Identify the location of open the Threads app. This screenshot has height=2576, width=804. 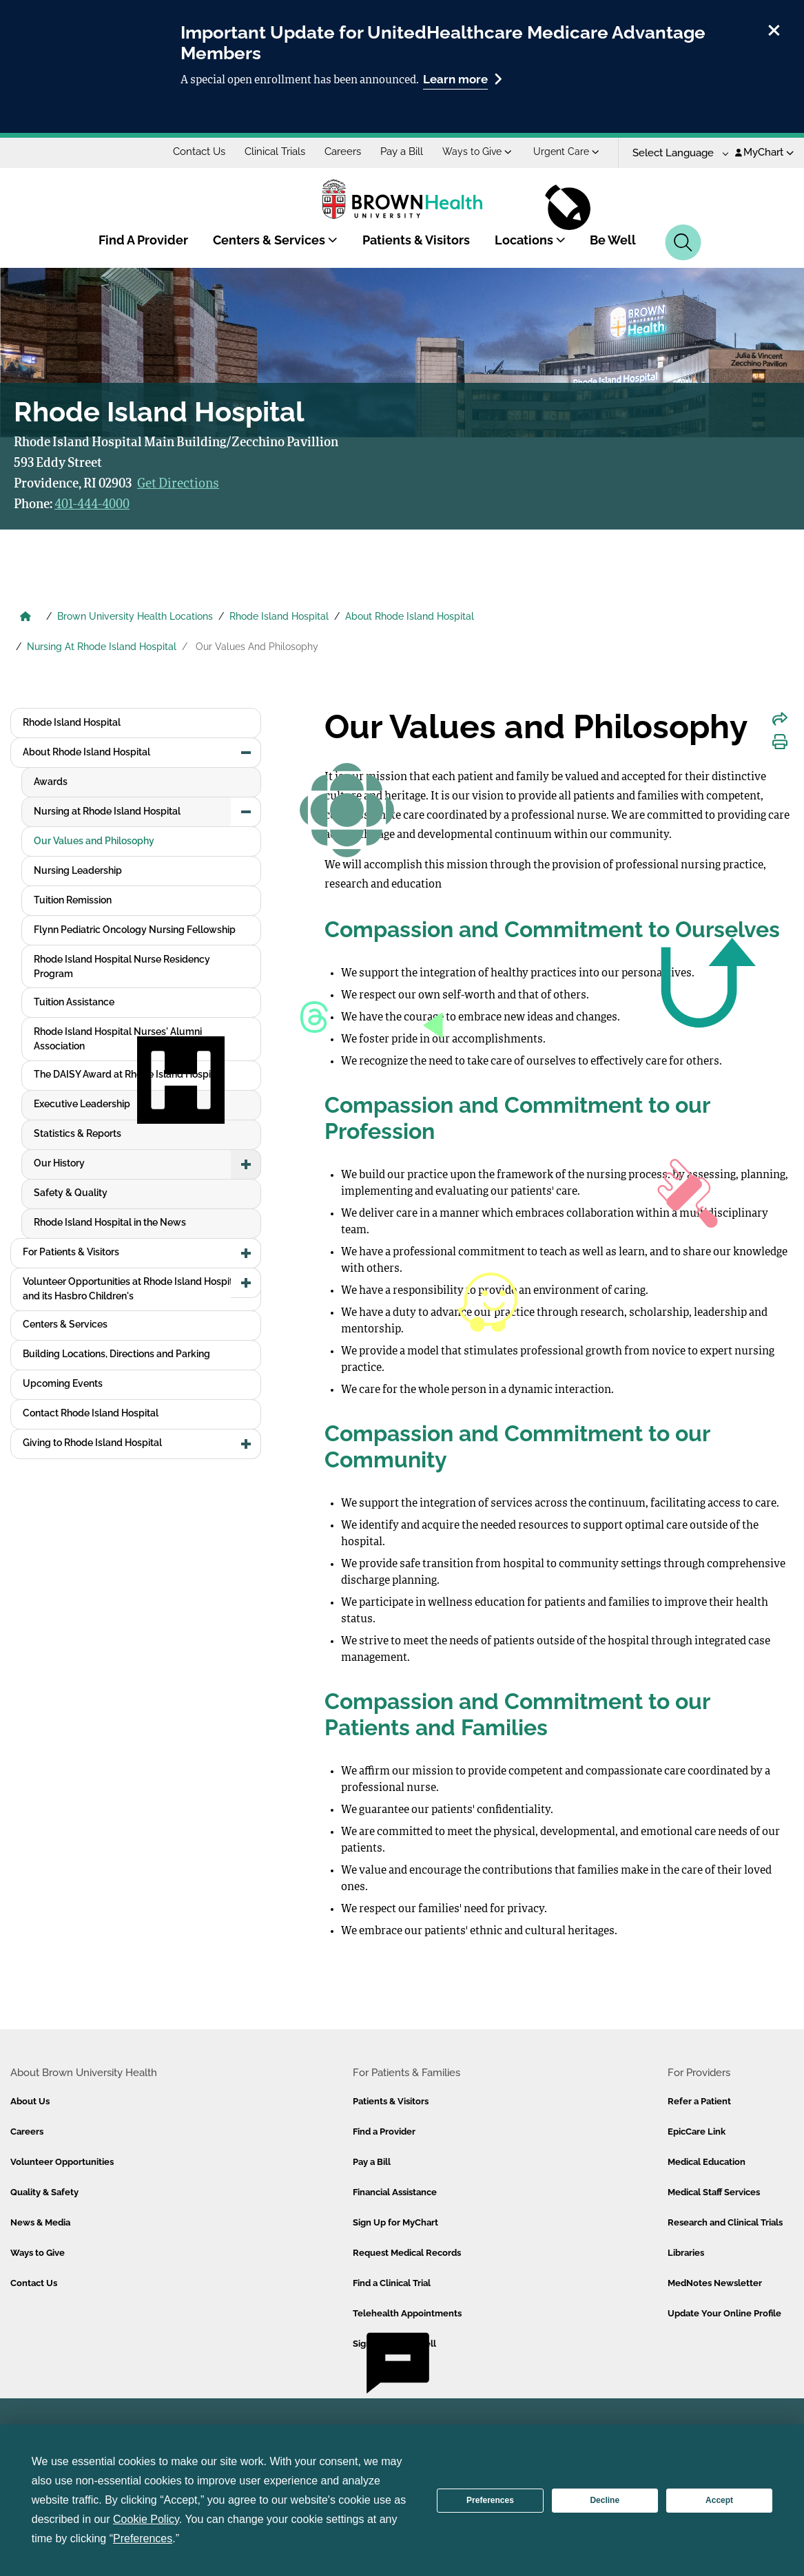
(314, 1017).